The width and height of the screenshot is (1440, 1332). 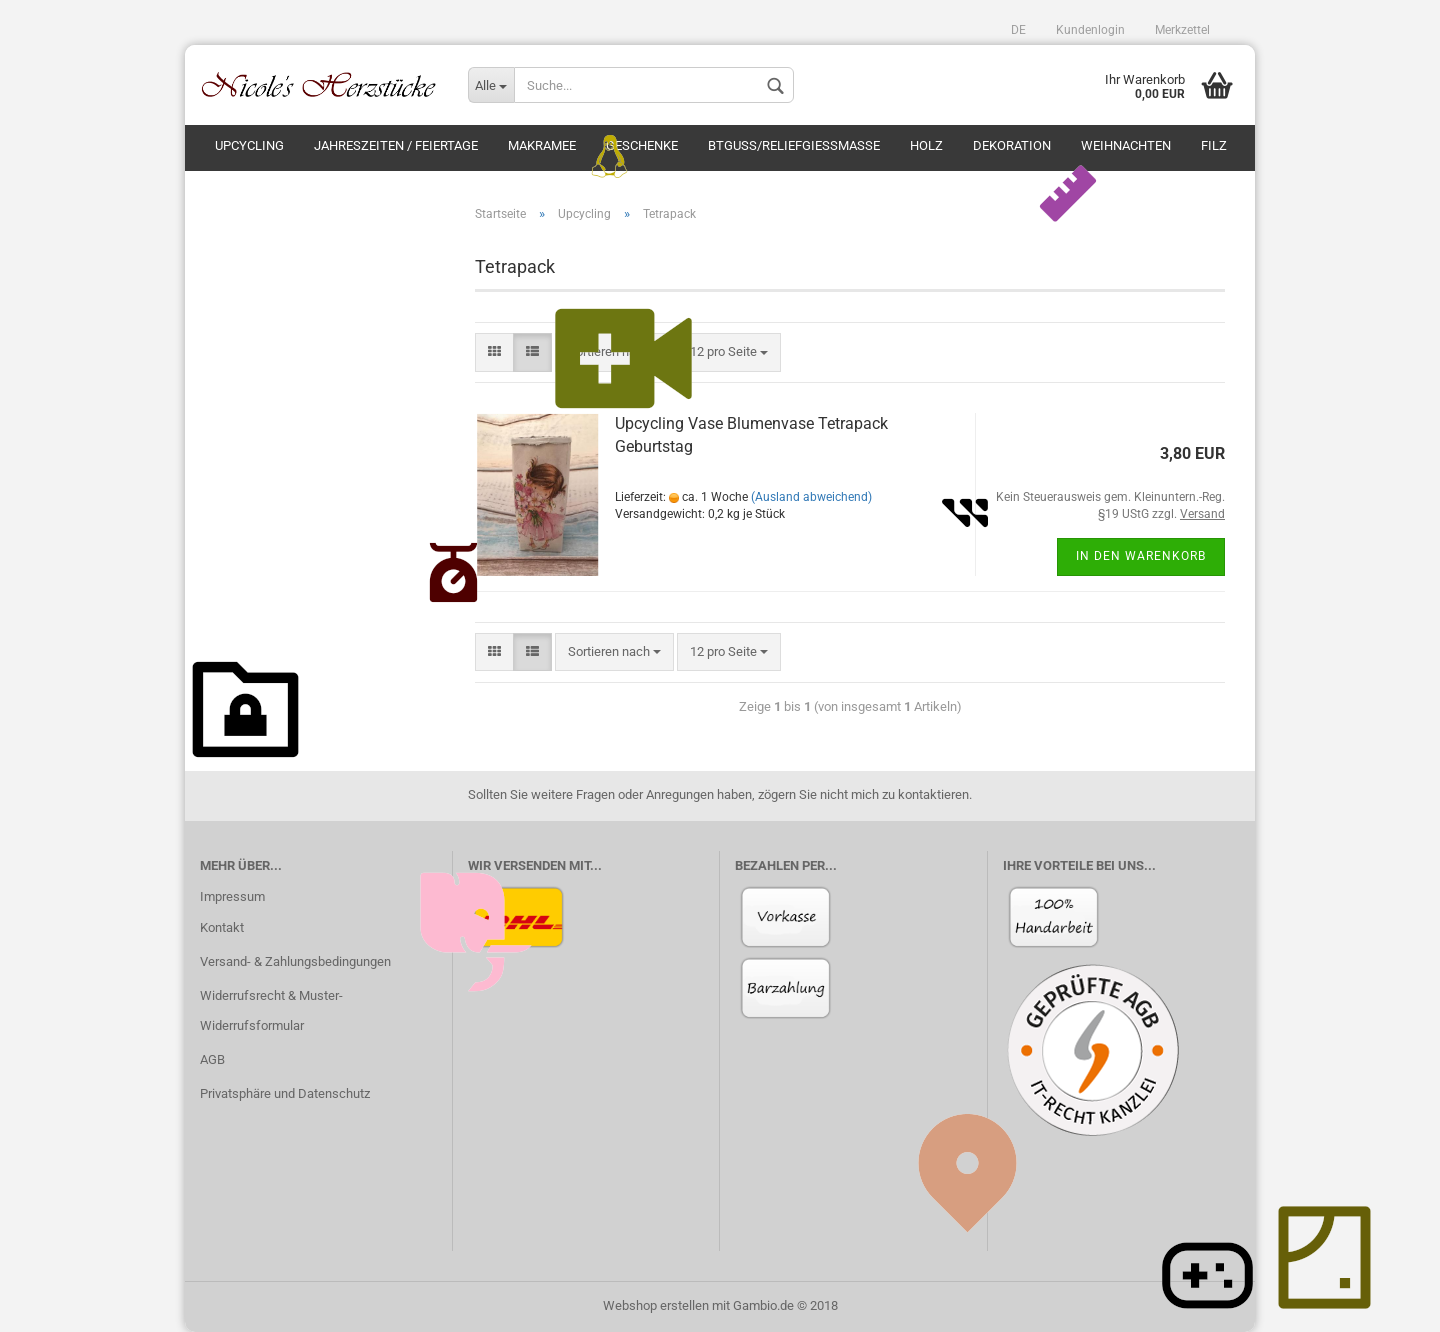 I want to click on access a password-protected folder, so click(x=245, y=709).